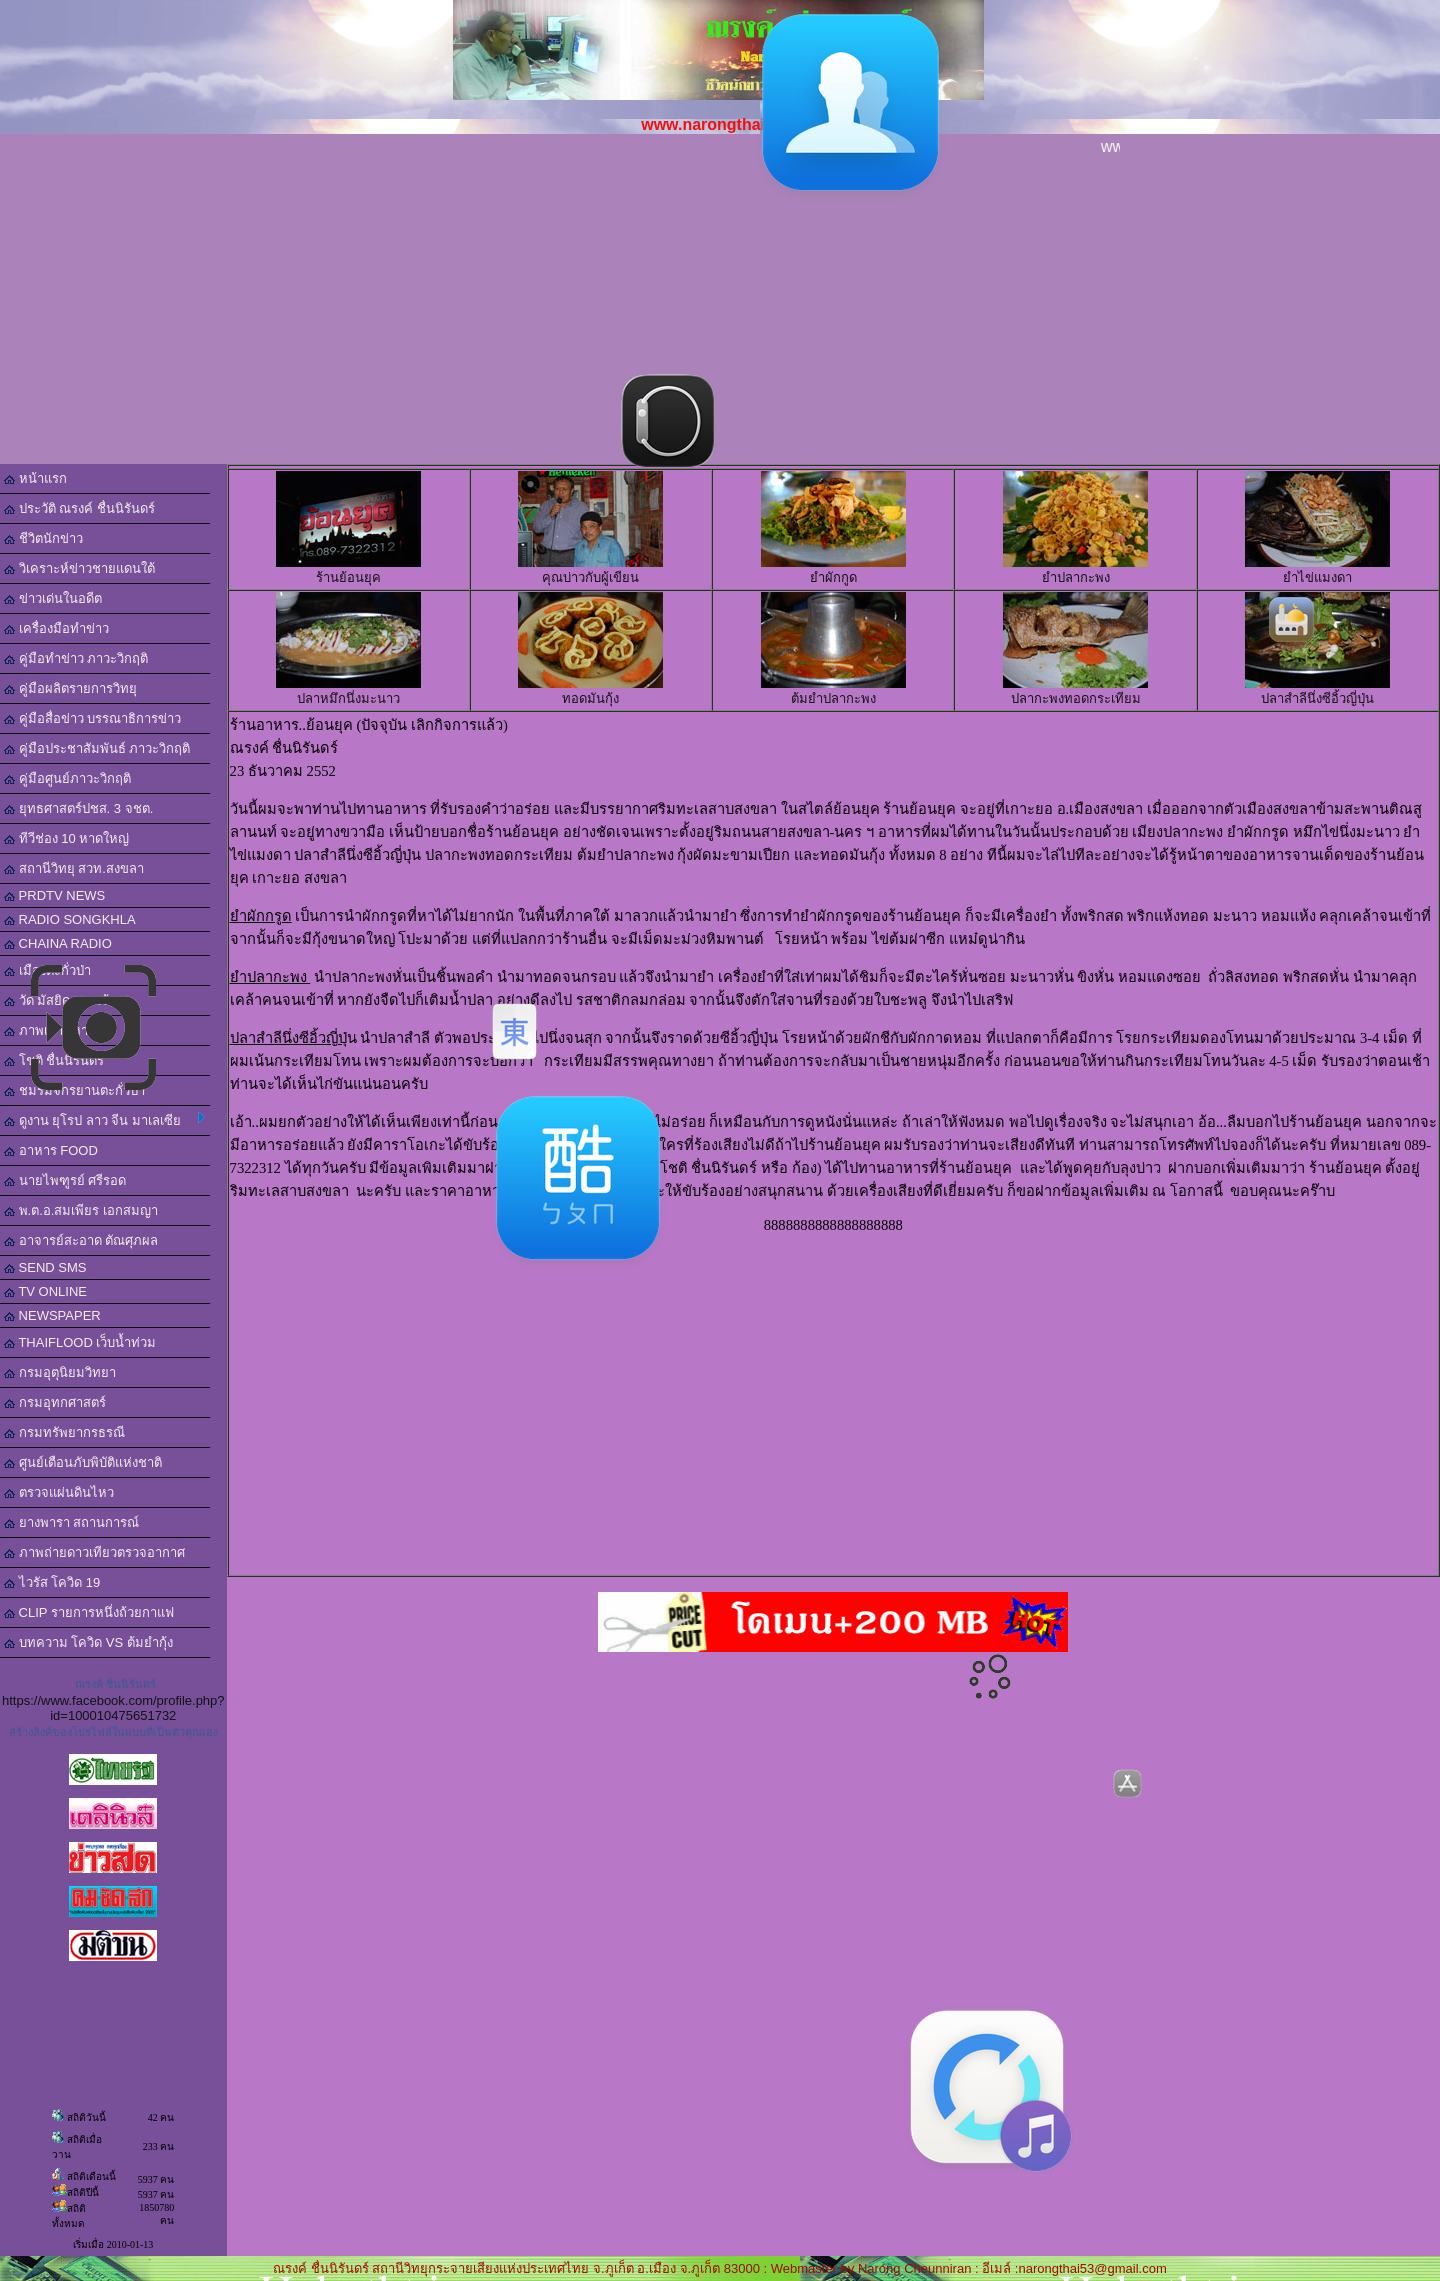 The width and height of the screenshot is (1440, 2281). What do you see at coordinates (1291, 619) in the screenshot?
I see `open the vaktisalah islamic prayer times app` at bounding box center [1291, 619].